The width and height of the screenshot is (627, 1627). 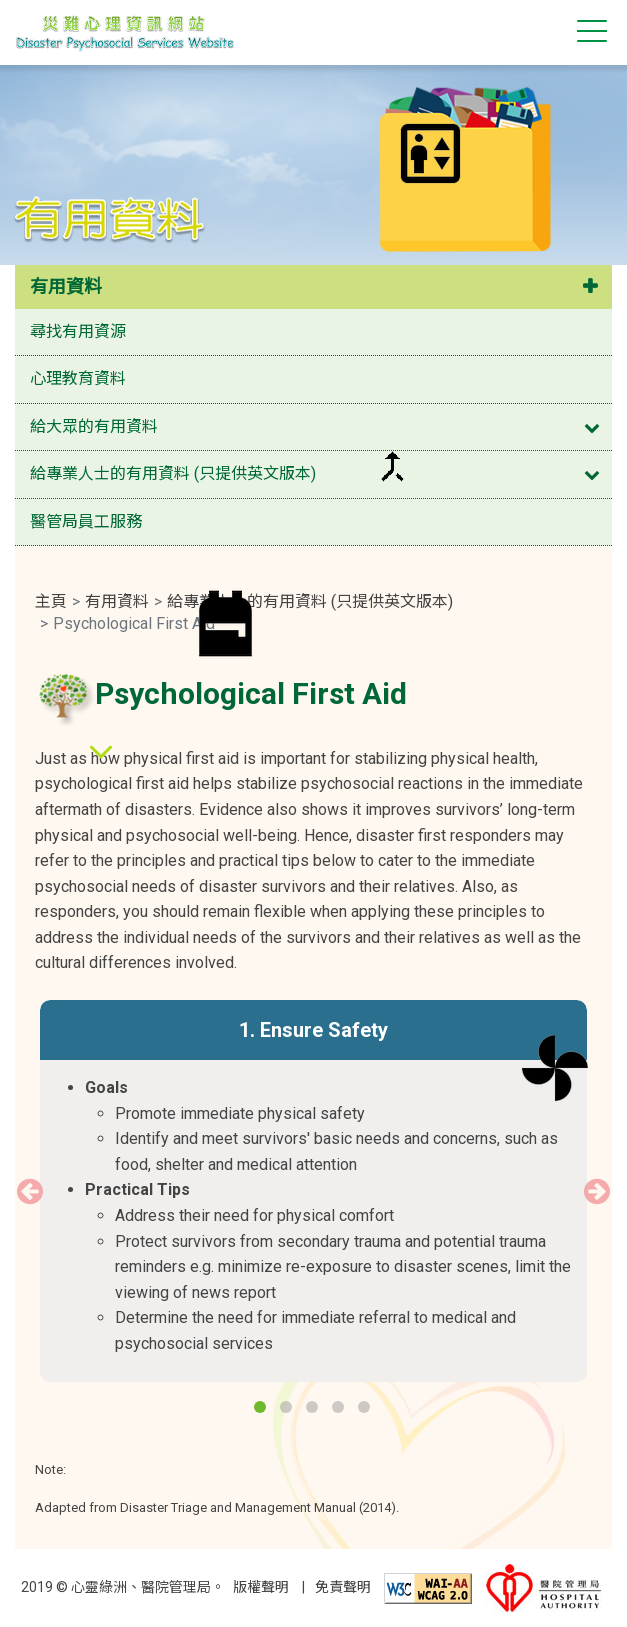 What do you see at coordinates (430, 153) in the screenshot?
I see `indicates elevator access or location` at bounding box center [430, 153].